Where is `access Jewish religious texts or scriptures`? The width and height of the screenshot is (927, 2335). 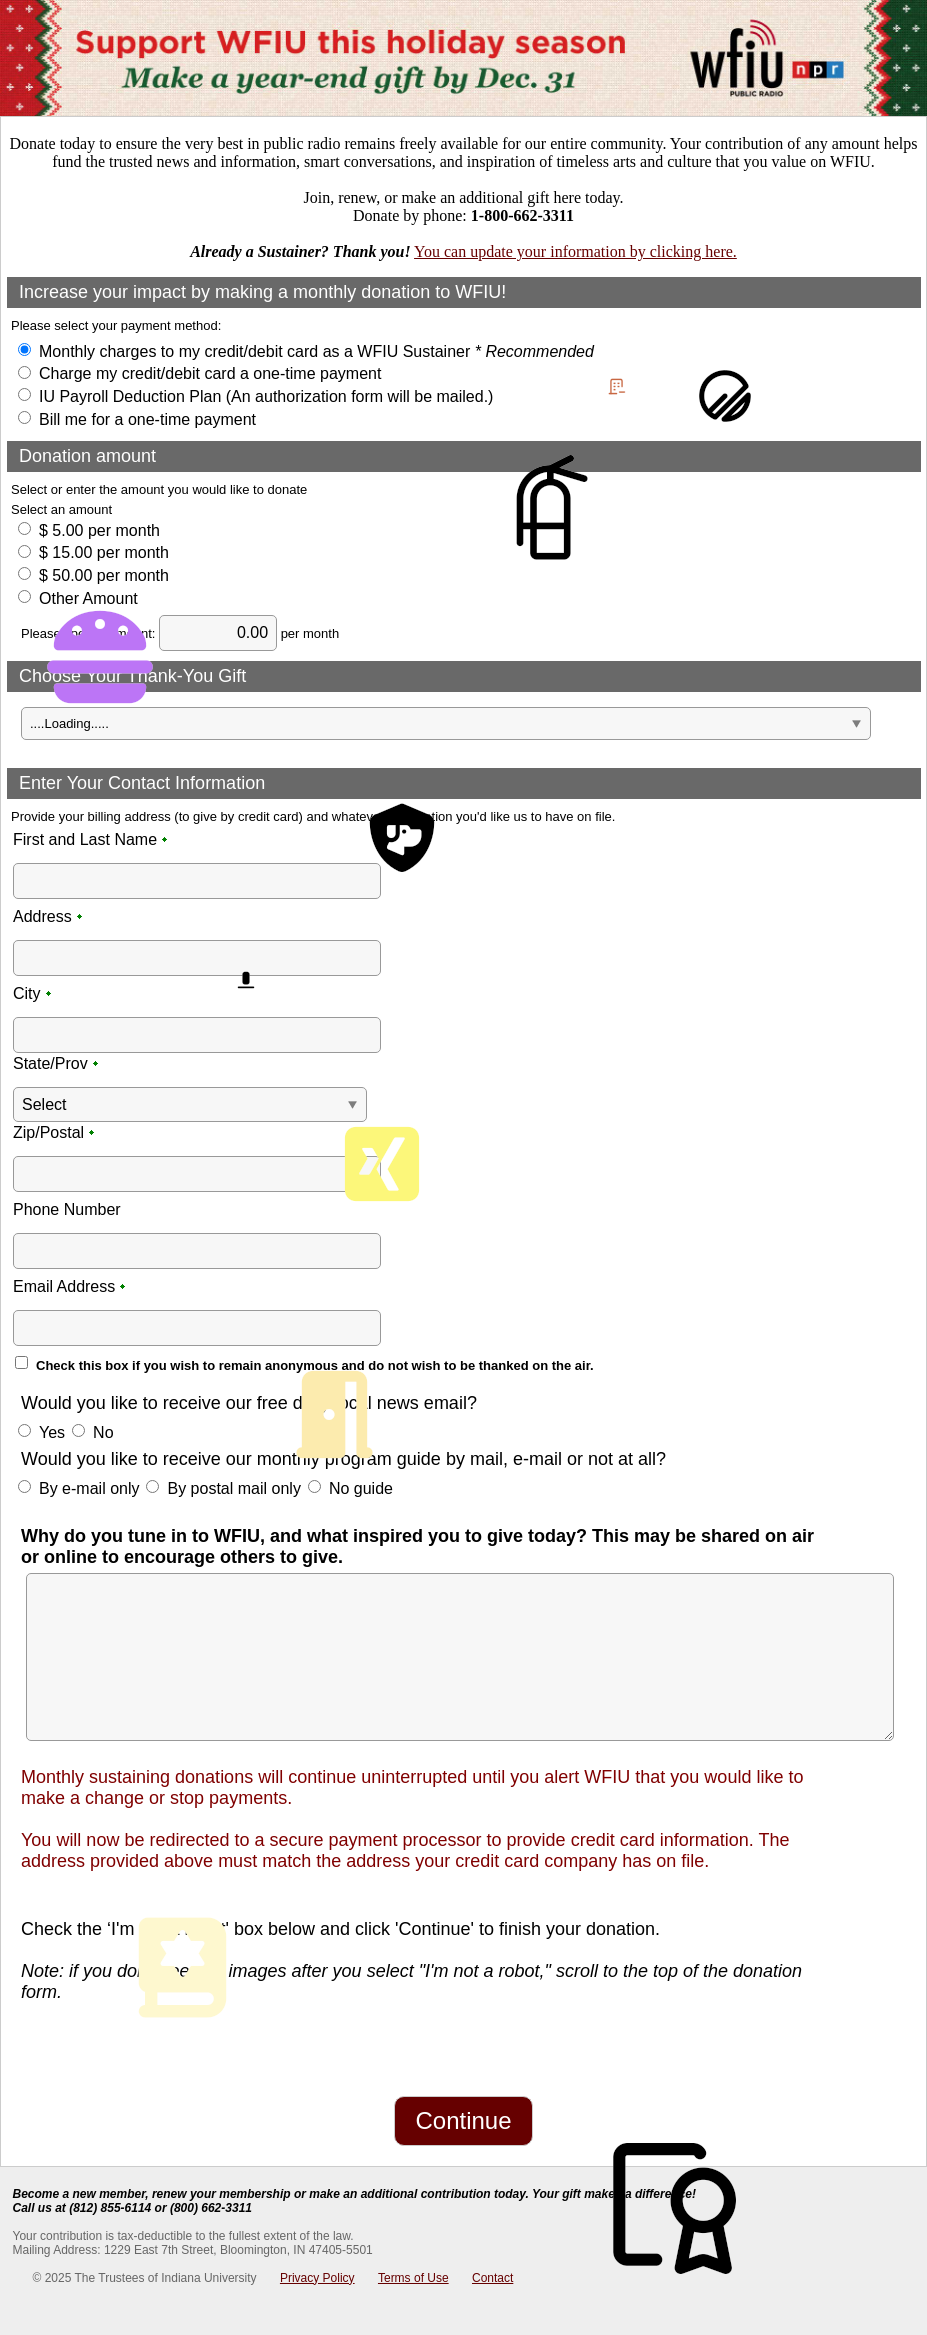
access Jewish religious texts or scriptures is located at coordinates (182, 1967).